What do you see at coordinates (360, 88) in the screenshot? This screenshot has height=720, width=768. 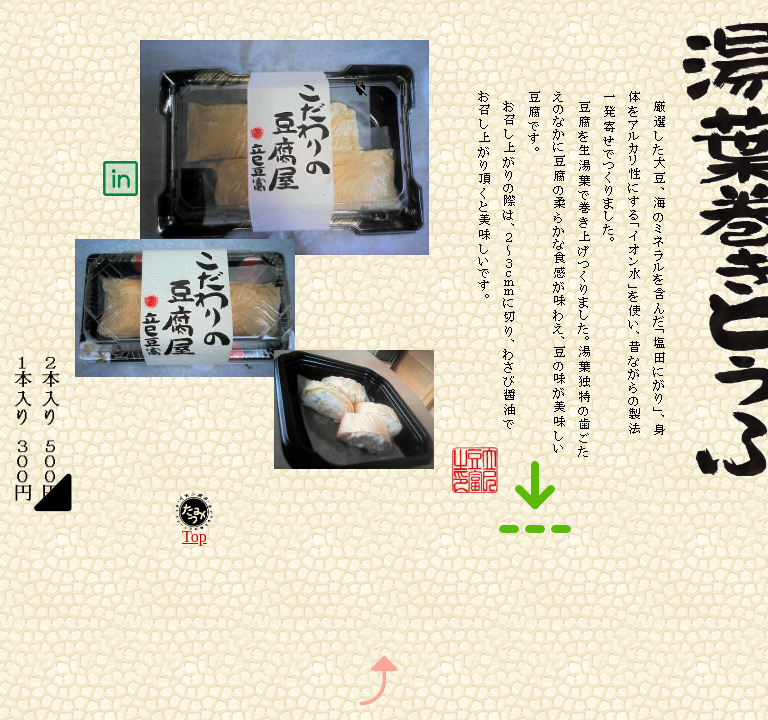 I see `power or electrical connection is disabled` at bounding box center [360, 88].